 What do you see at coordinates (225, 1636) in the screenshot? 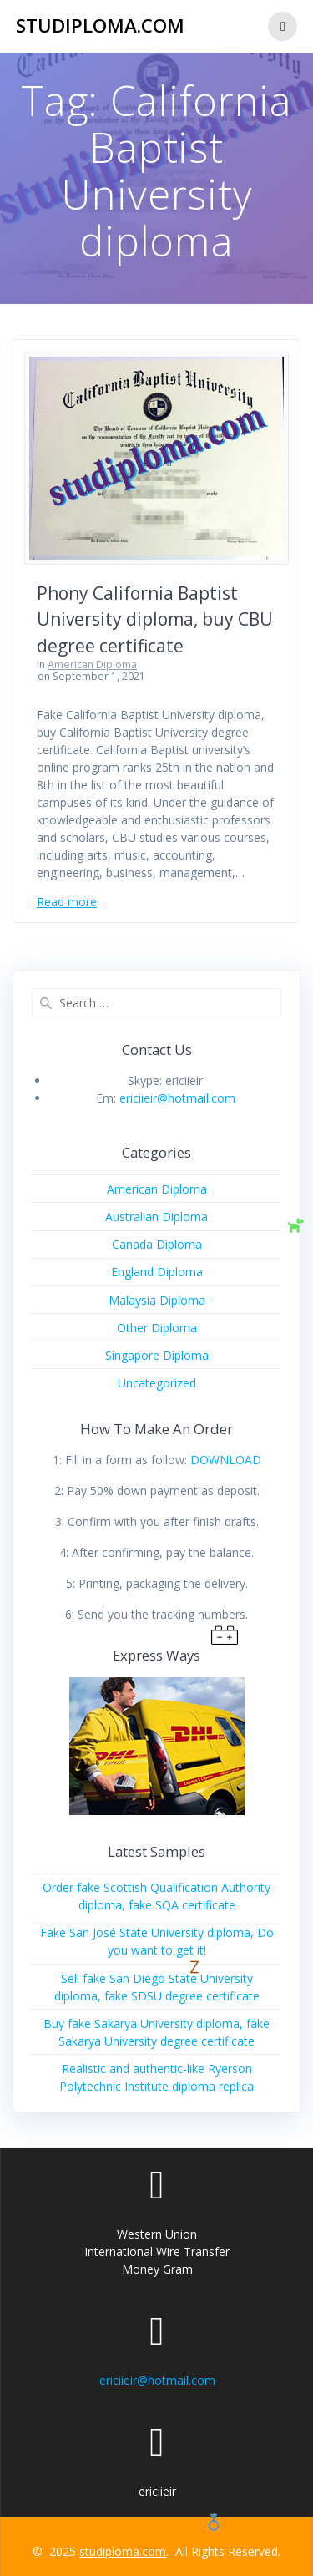
I see `view car battery status` at bounding box center [225, 1636].